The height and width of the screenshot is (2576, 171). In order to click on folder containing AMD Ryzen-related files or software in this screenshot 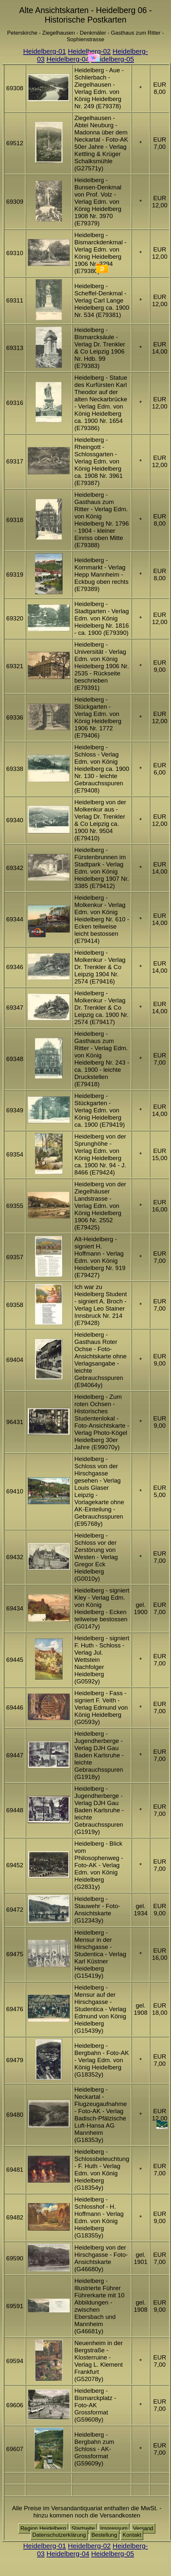, I will do `click(37, 931)`.